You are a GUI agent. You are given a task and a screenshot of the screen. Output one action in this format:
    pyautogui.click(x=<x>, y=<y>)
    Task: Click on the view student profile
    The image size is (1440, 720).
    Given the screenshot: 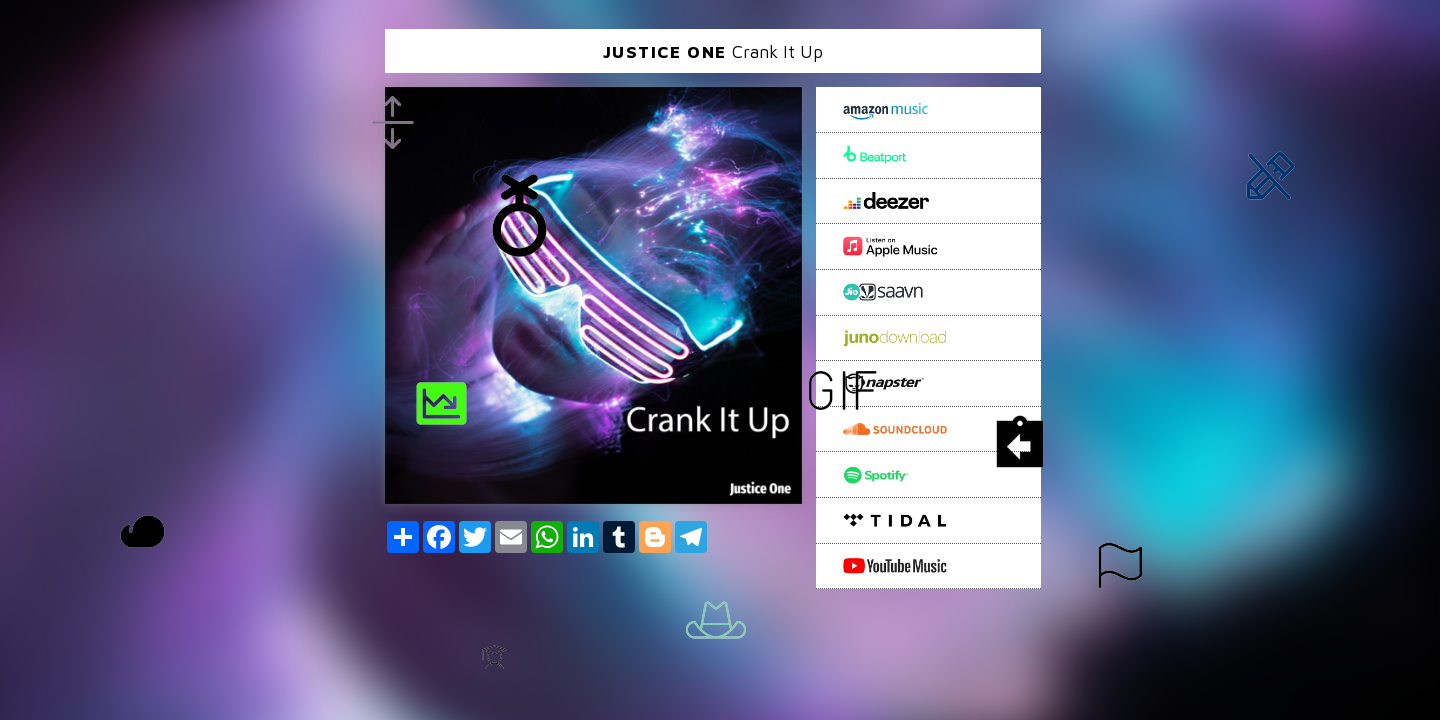 What is the action you would take?
    pyautogui.click(x=494, y=657)
    